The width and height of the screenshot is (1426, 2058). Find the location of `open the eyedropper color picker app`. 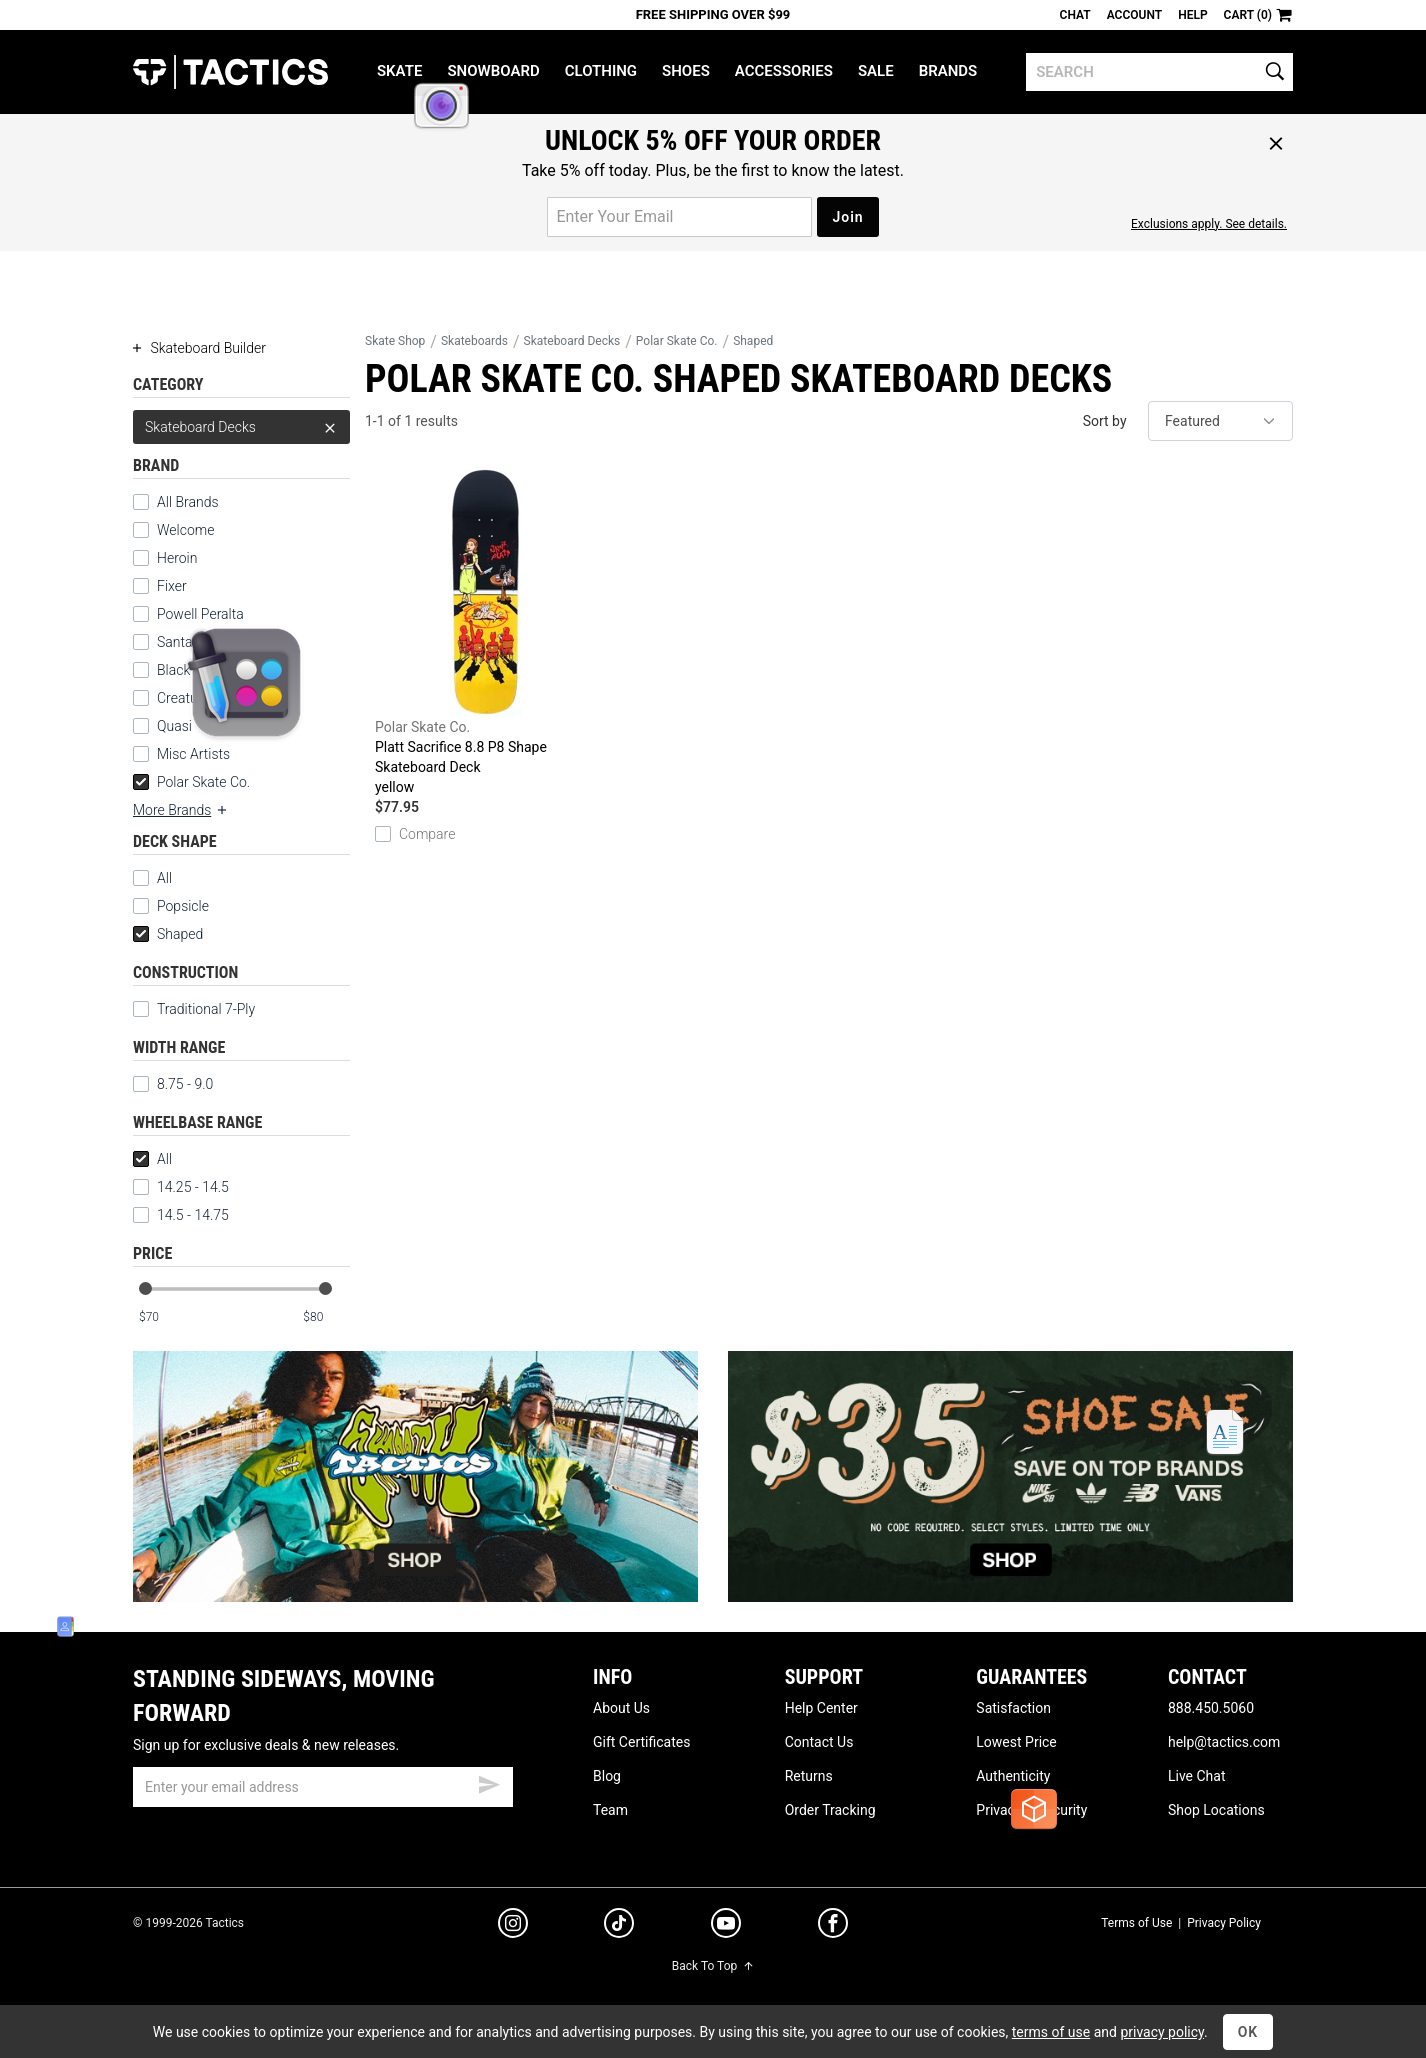

open the eyedropper color picker app is located at coordinates (246, 682).